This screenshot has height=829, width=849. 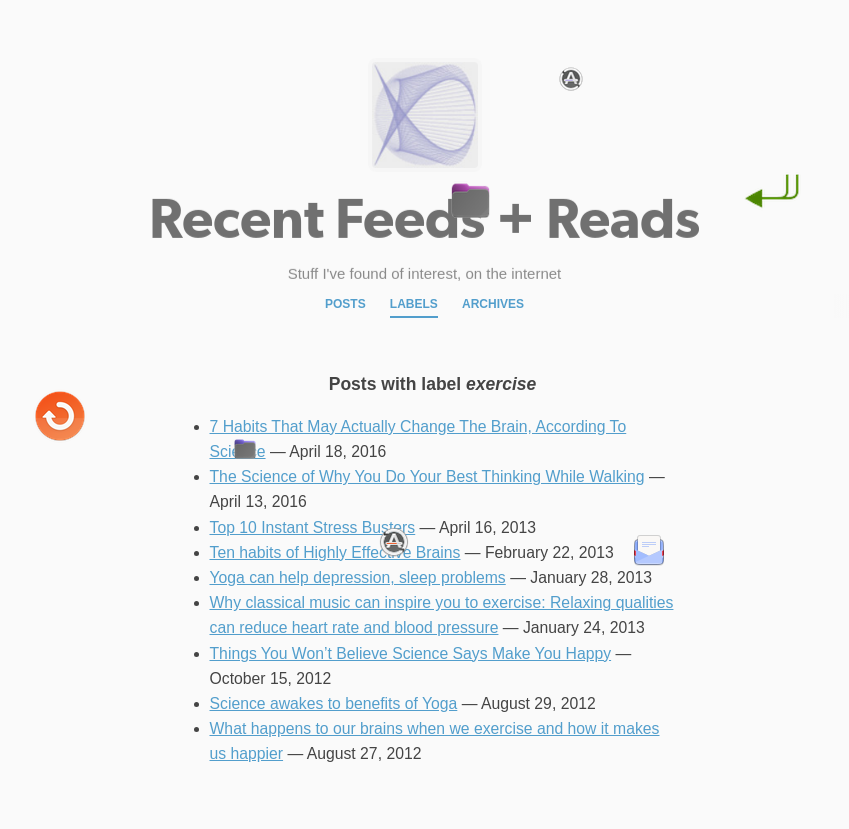 I want to click on reply to all recipients in an email thread, so click(x=771, y=187).